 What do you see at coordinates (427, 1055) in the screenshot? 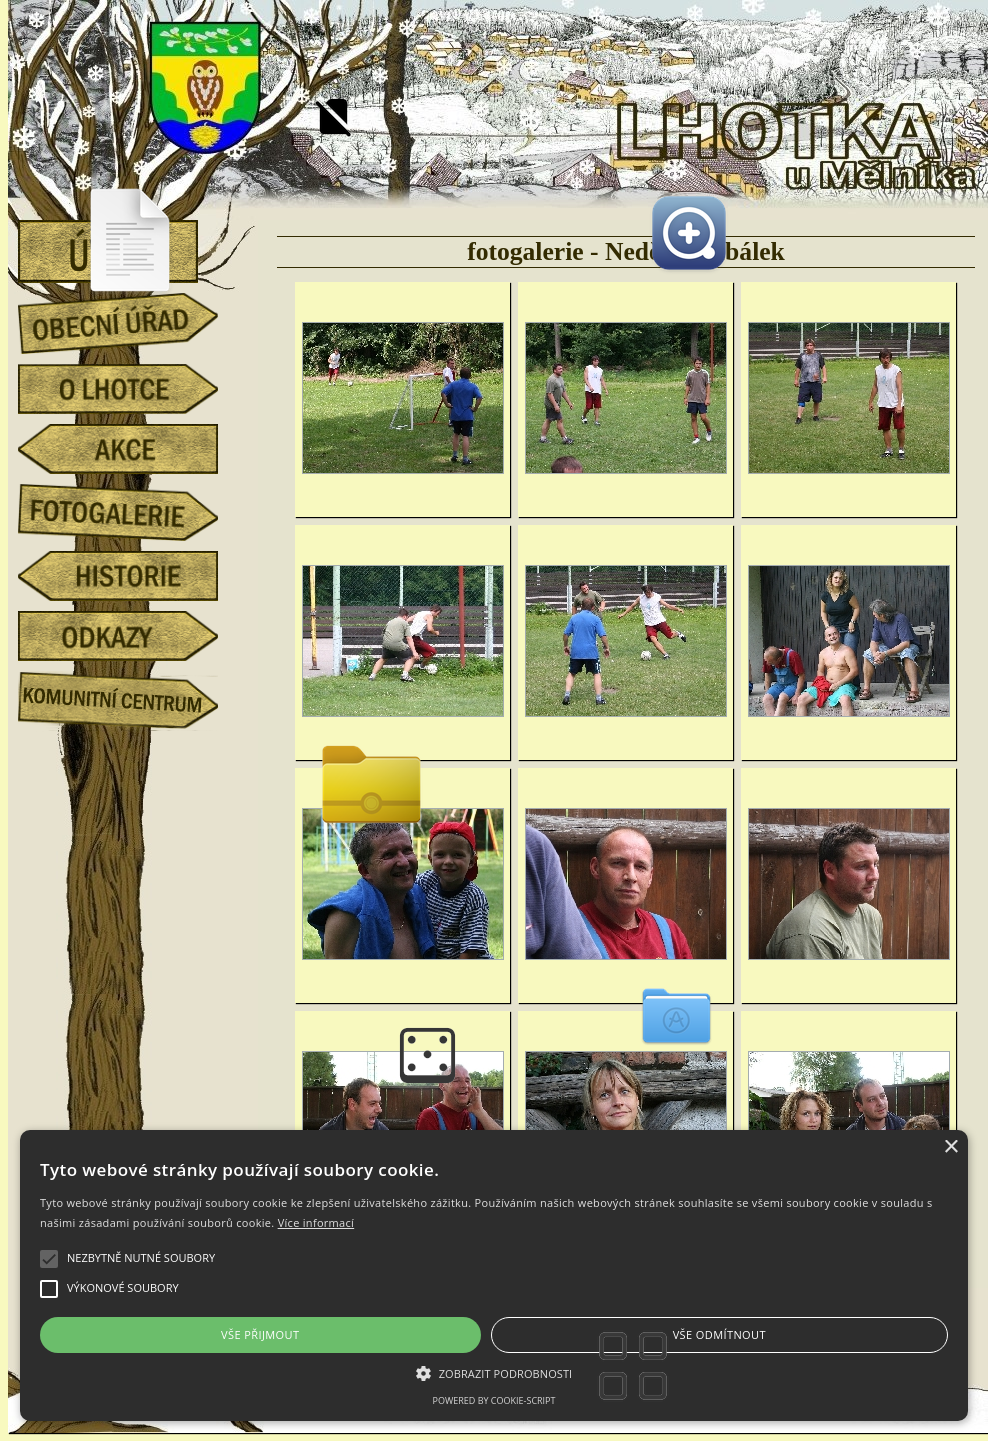
I see `launch tali dice game` at bounding box center [427, 1055].